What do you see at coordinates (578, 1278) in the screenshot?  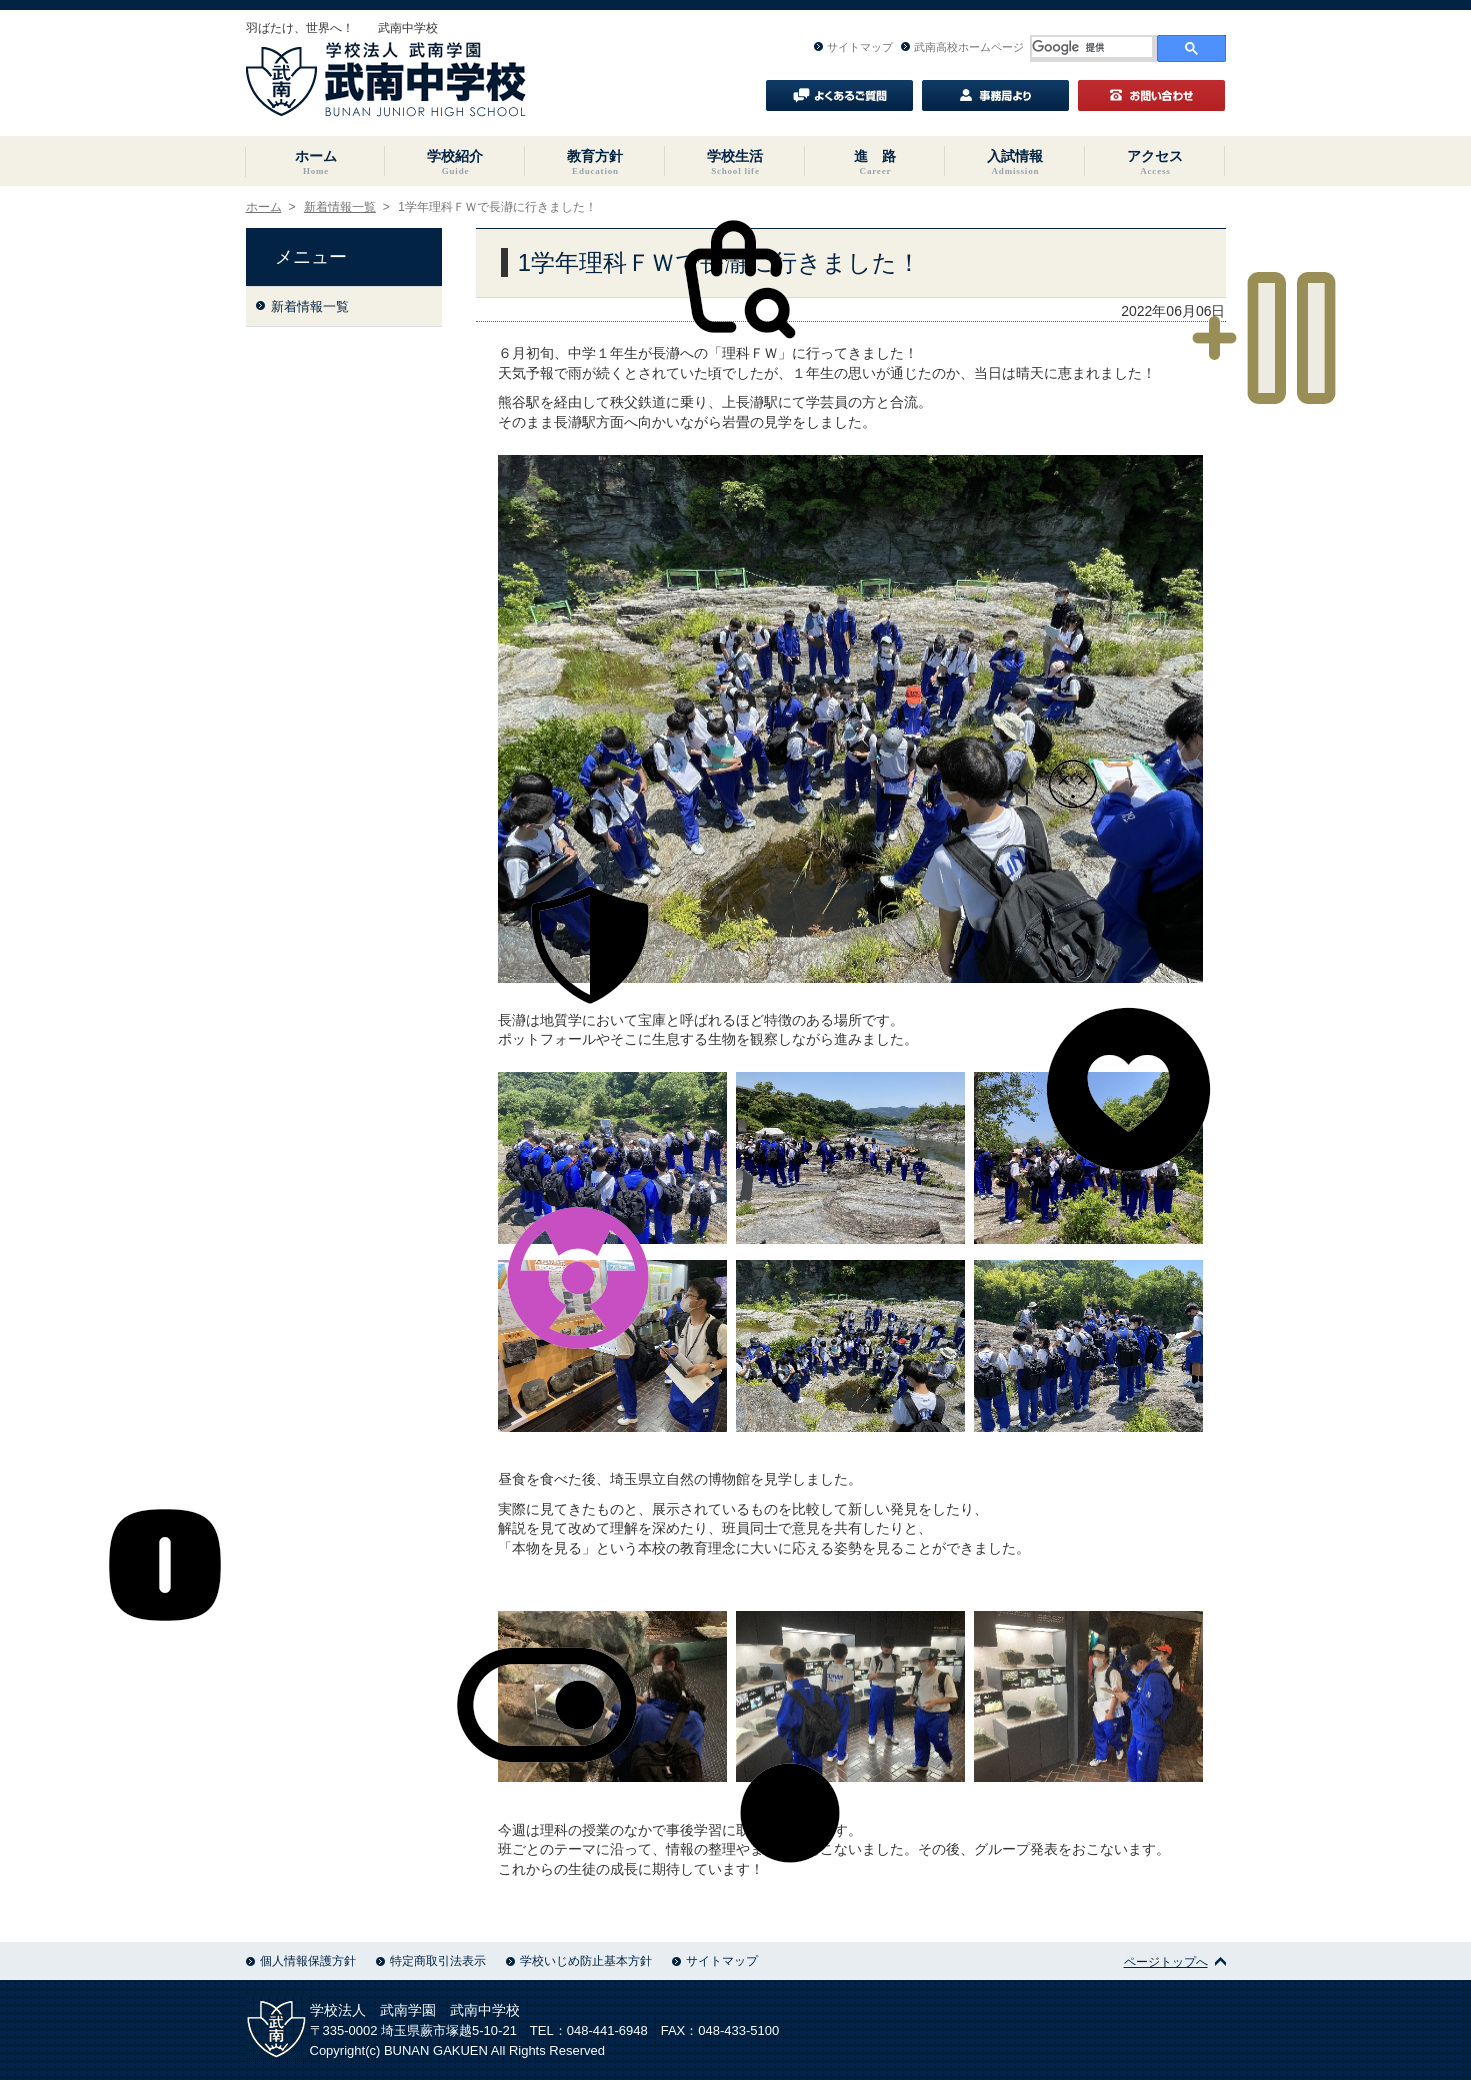 I see `indicates radioactive or nuclear hazard warning` at bounding box center [578, 1278].